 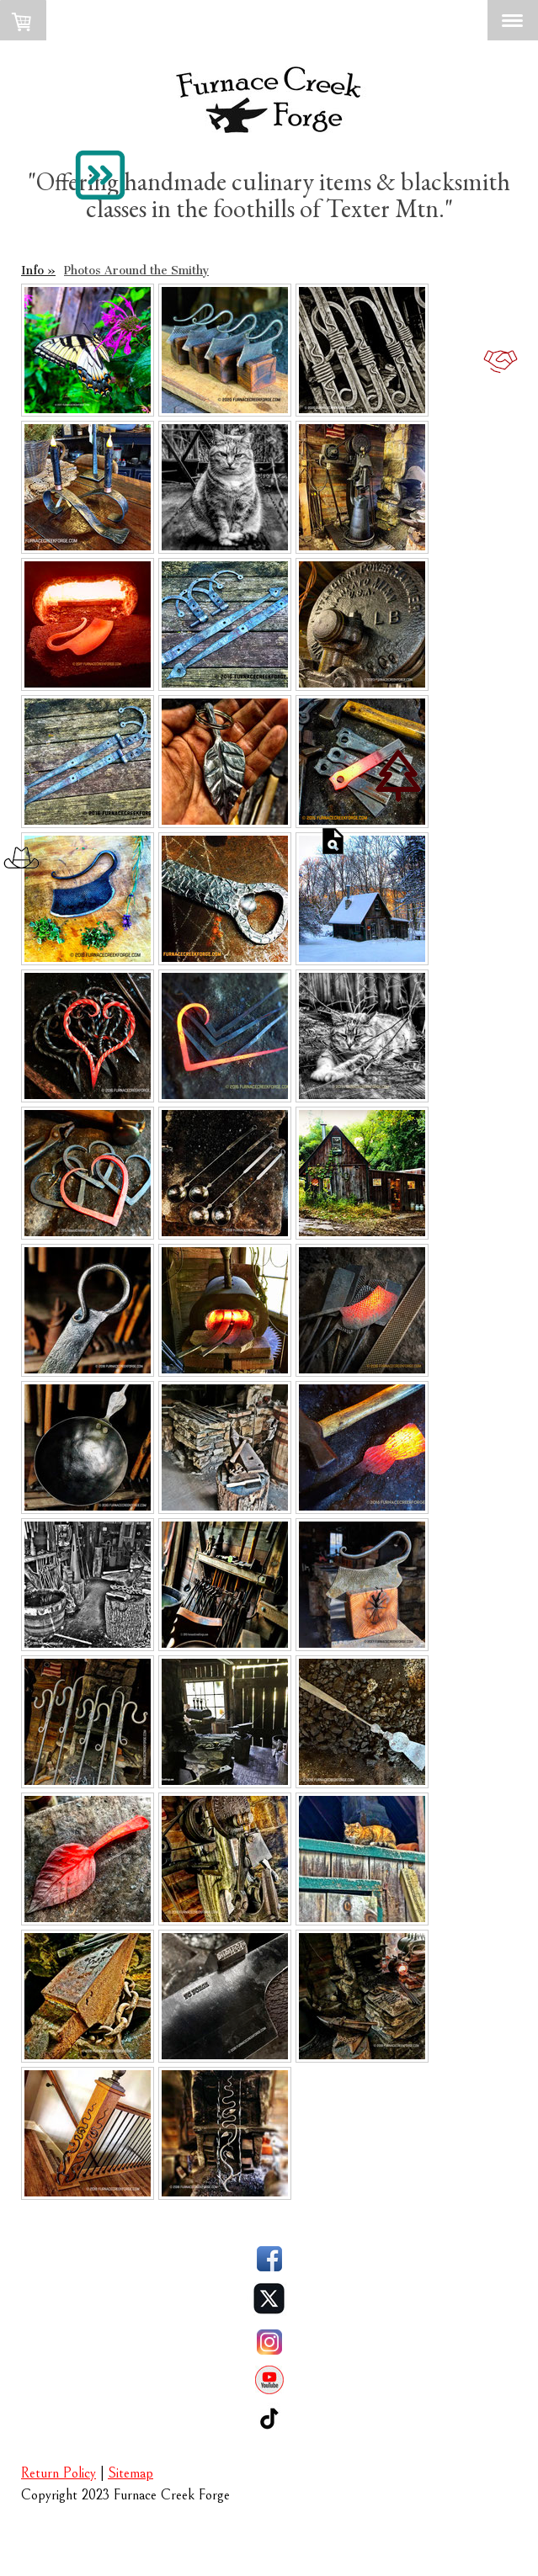 What do you see at coordinates (21, 858) in the screenshot?
I see `select cowboy hat avatar or profile accessory` at bounding box center [21, 858].